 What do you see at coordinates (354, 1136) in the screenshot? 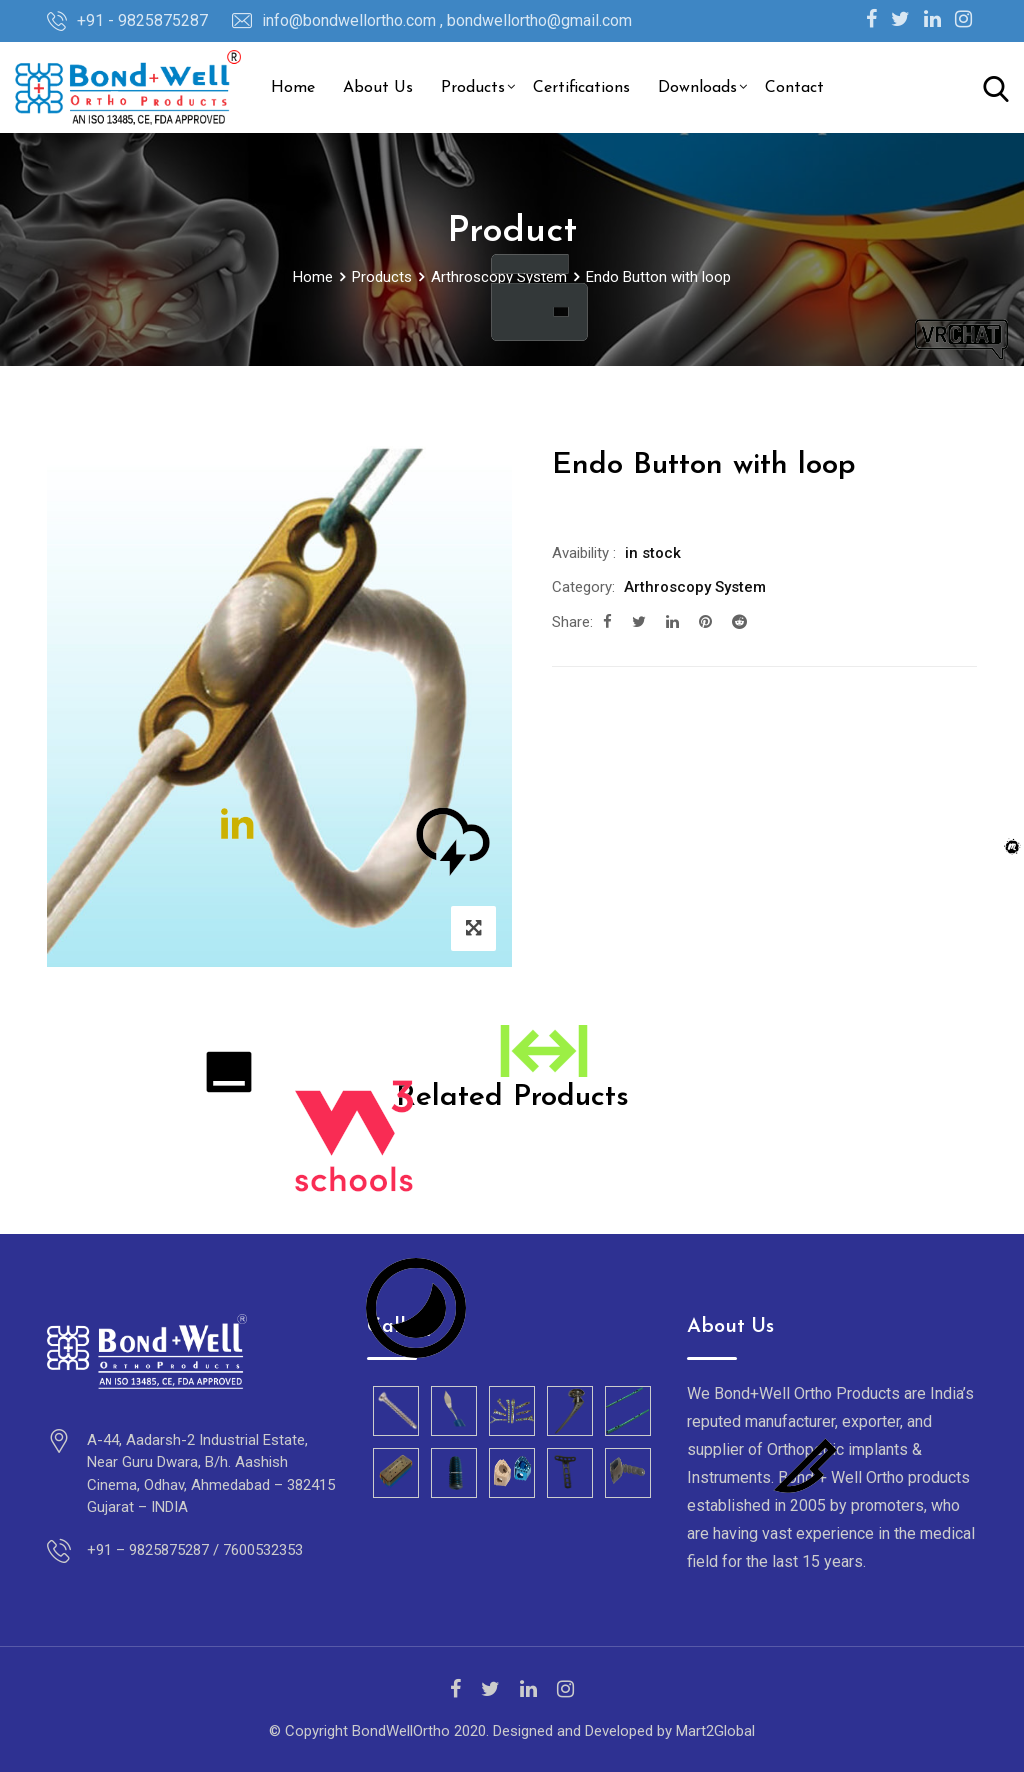
I see `visit W3Schools website` at bounding box center [354, 1136].